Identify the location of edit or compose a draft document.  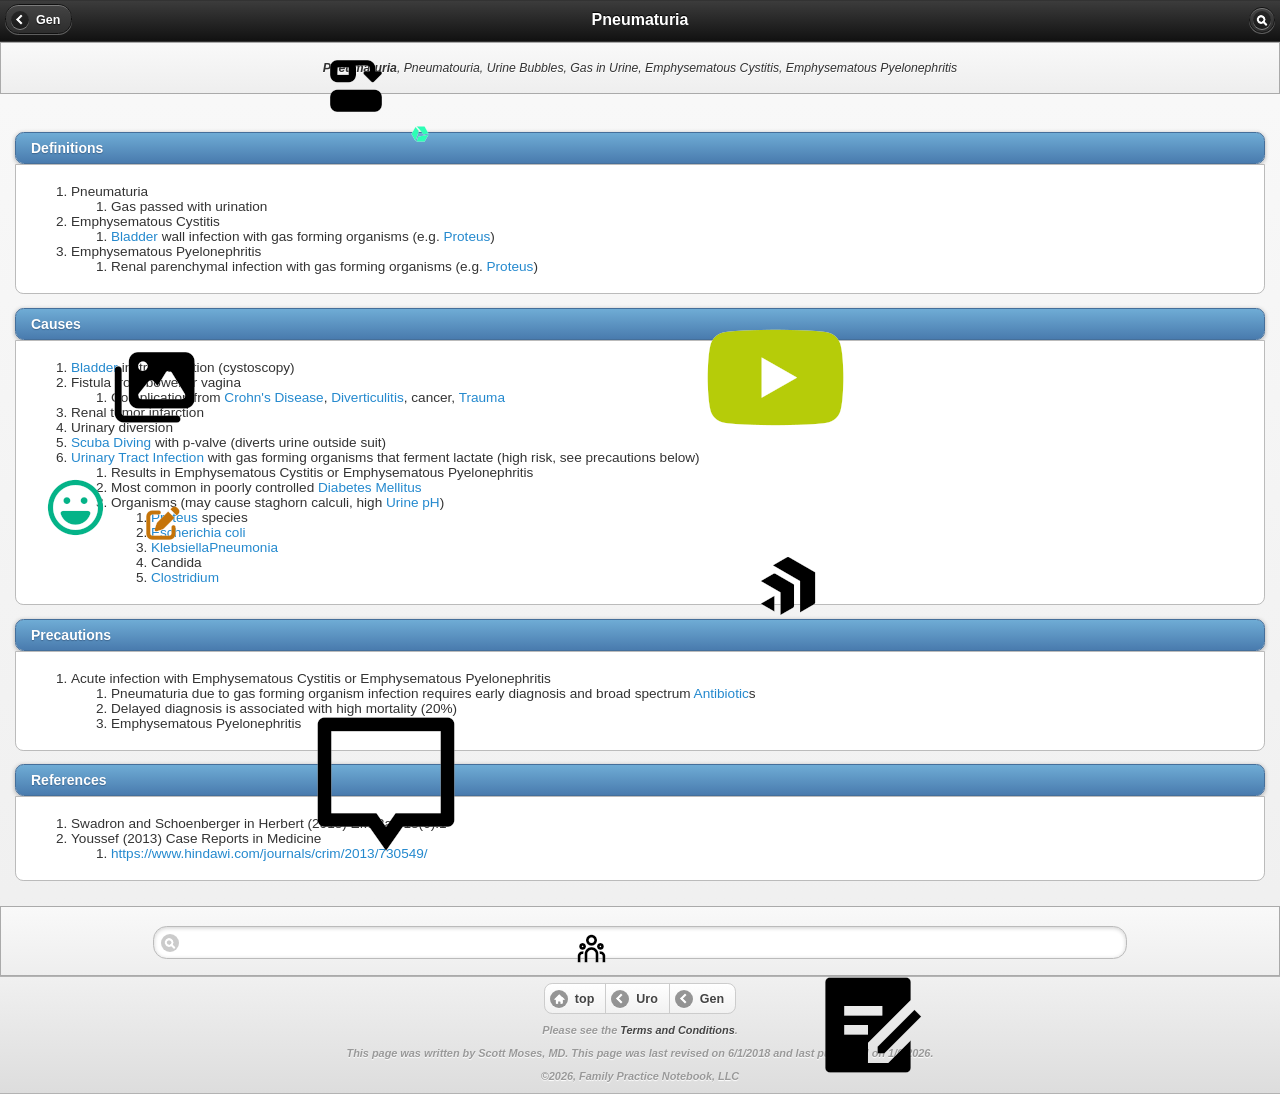
(868, 1025).